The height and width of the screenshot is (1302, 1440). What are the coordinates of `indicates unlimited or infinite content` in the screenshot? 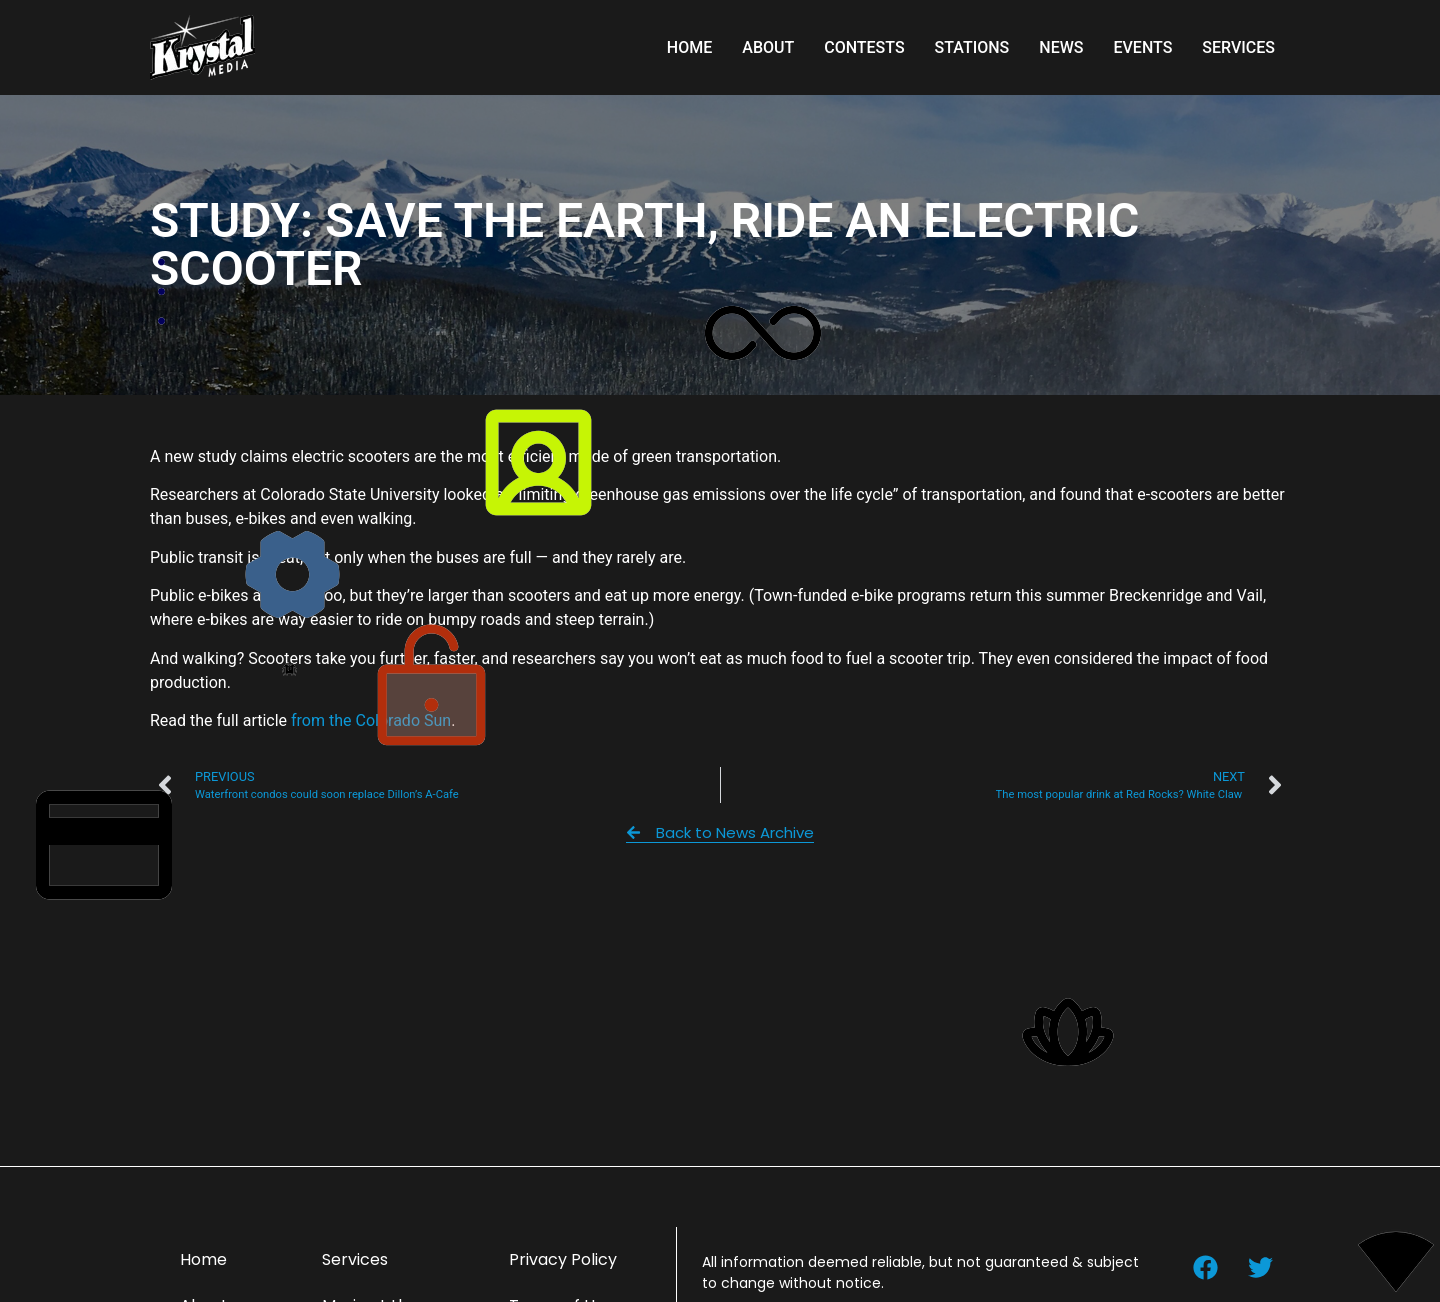 It's located at (763, 333).